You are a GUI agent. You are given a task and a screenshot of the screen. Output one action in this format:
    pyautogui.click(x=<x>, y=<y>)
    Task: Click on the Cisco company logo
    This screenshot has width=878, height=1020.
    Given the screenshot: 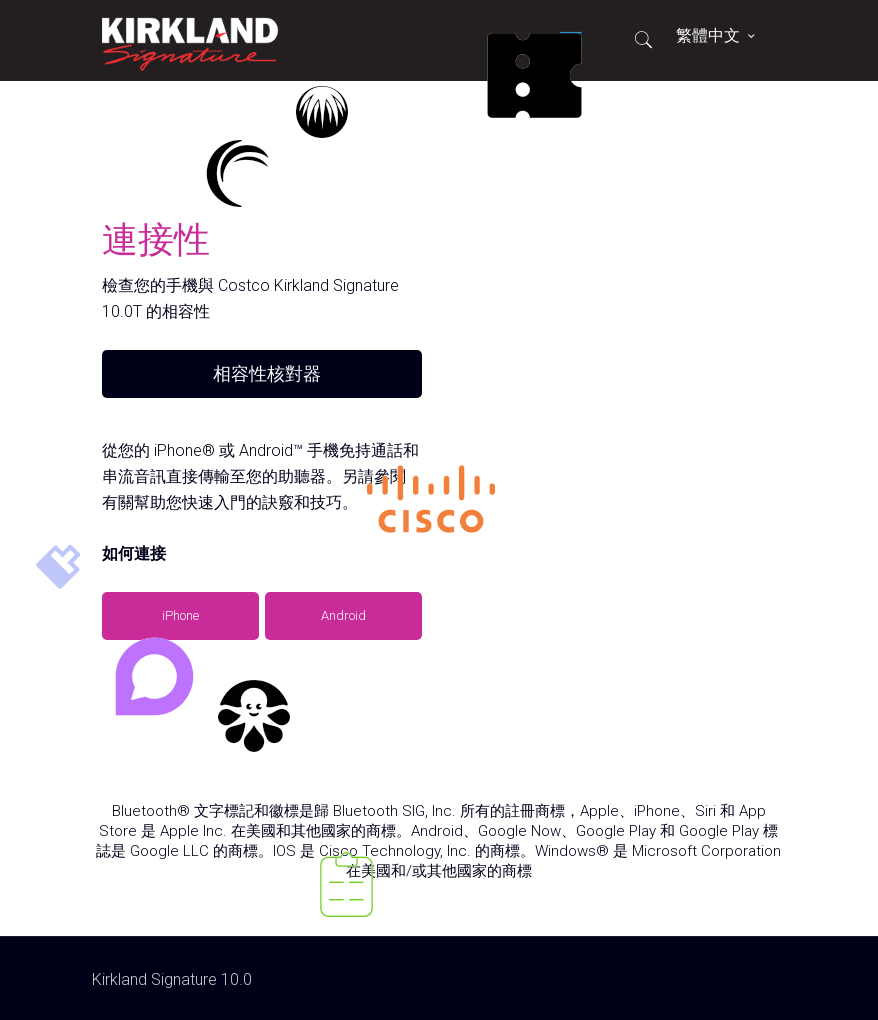 What is the action you would take?
    pyautogui.click(x=431, y=499)
    